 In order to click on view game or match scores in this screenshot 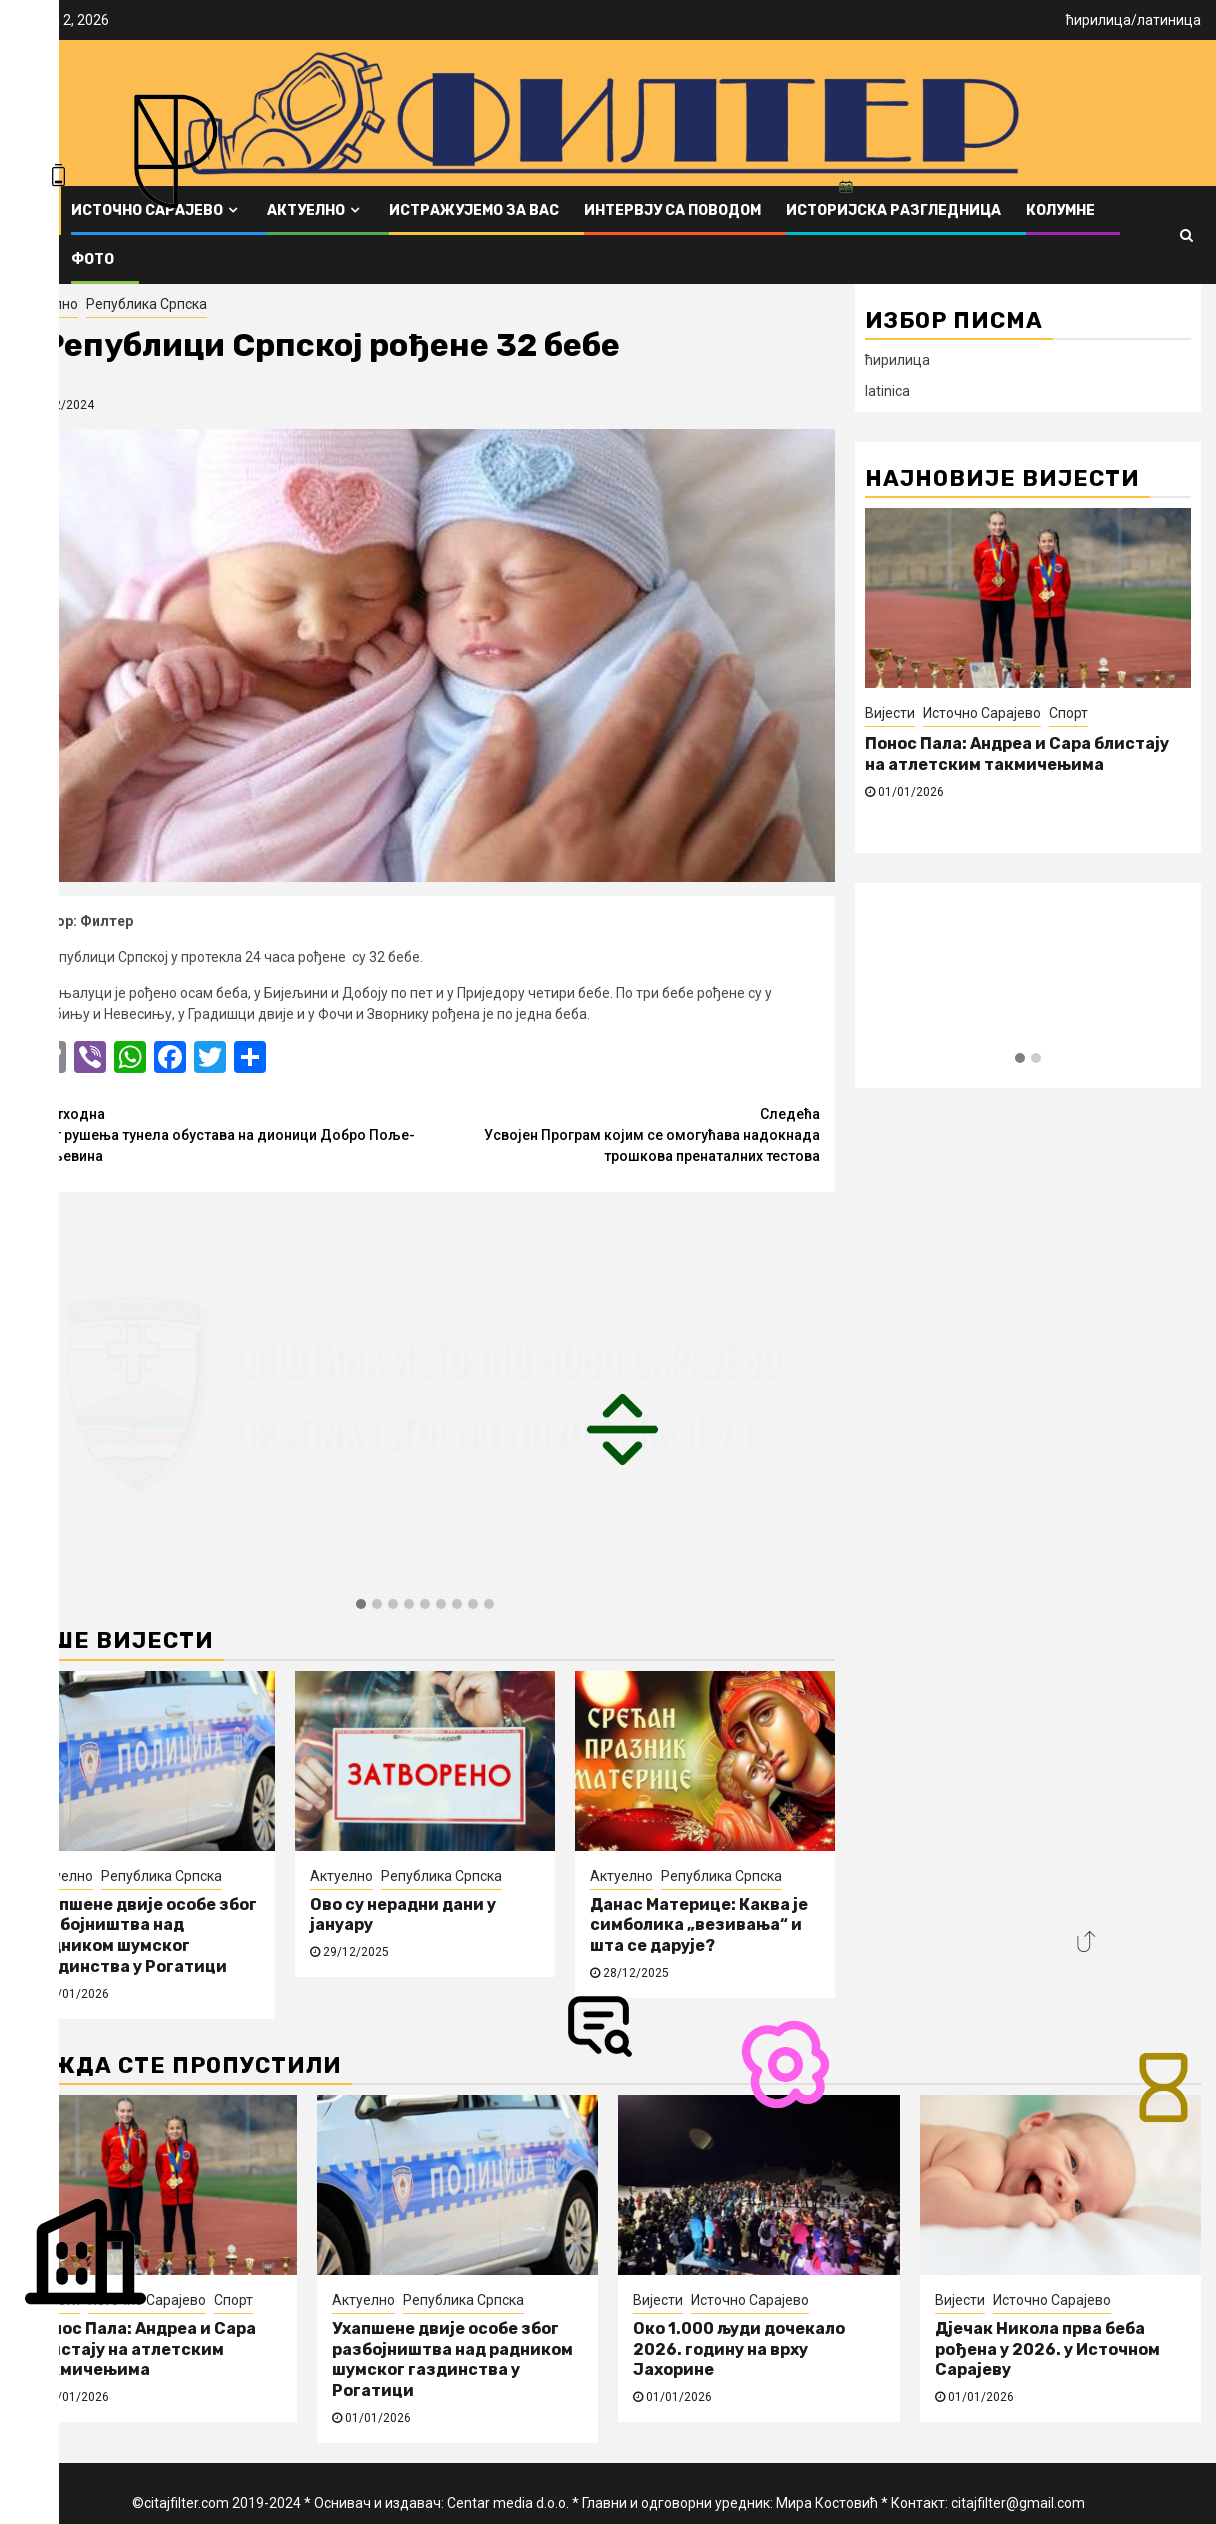, I will do `click(846, 187)`.